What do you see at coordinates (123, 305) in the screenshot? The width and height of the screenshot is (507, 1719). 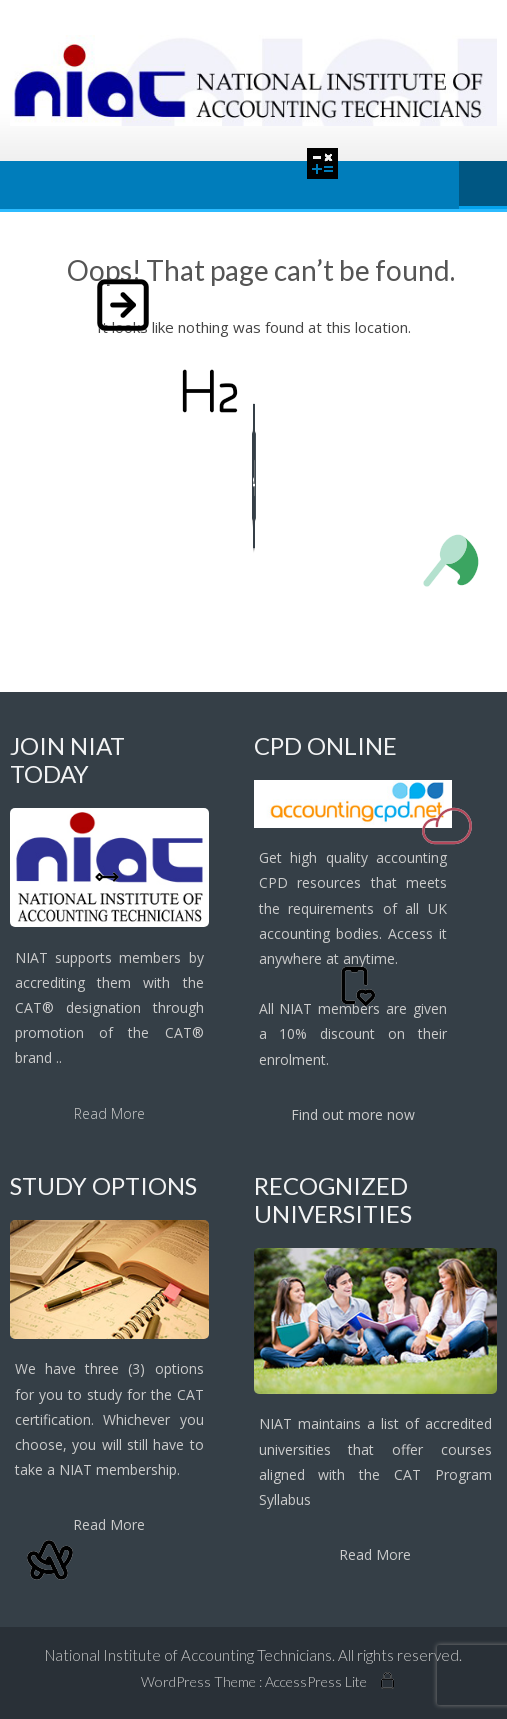 I see `proceed to the next step or screen` at bounding box center [123, 305].